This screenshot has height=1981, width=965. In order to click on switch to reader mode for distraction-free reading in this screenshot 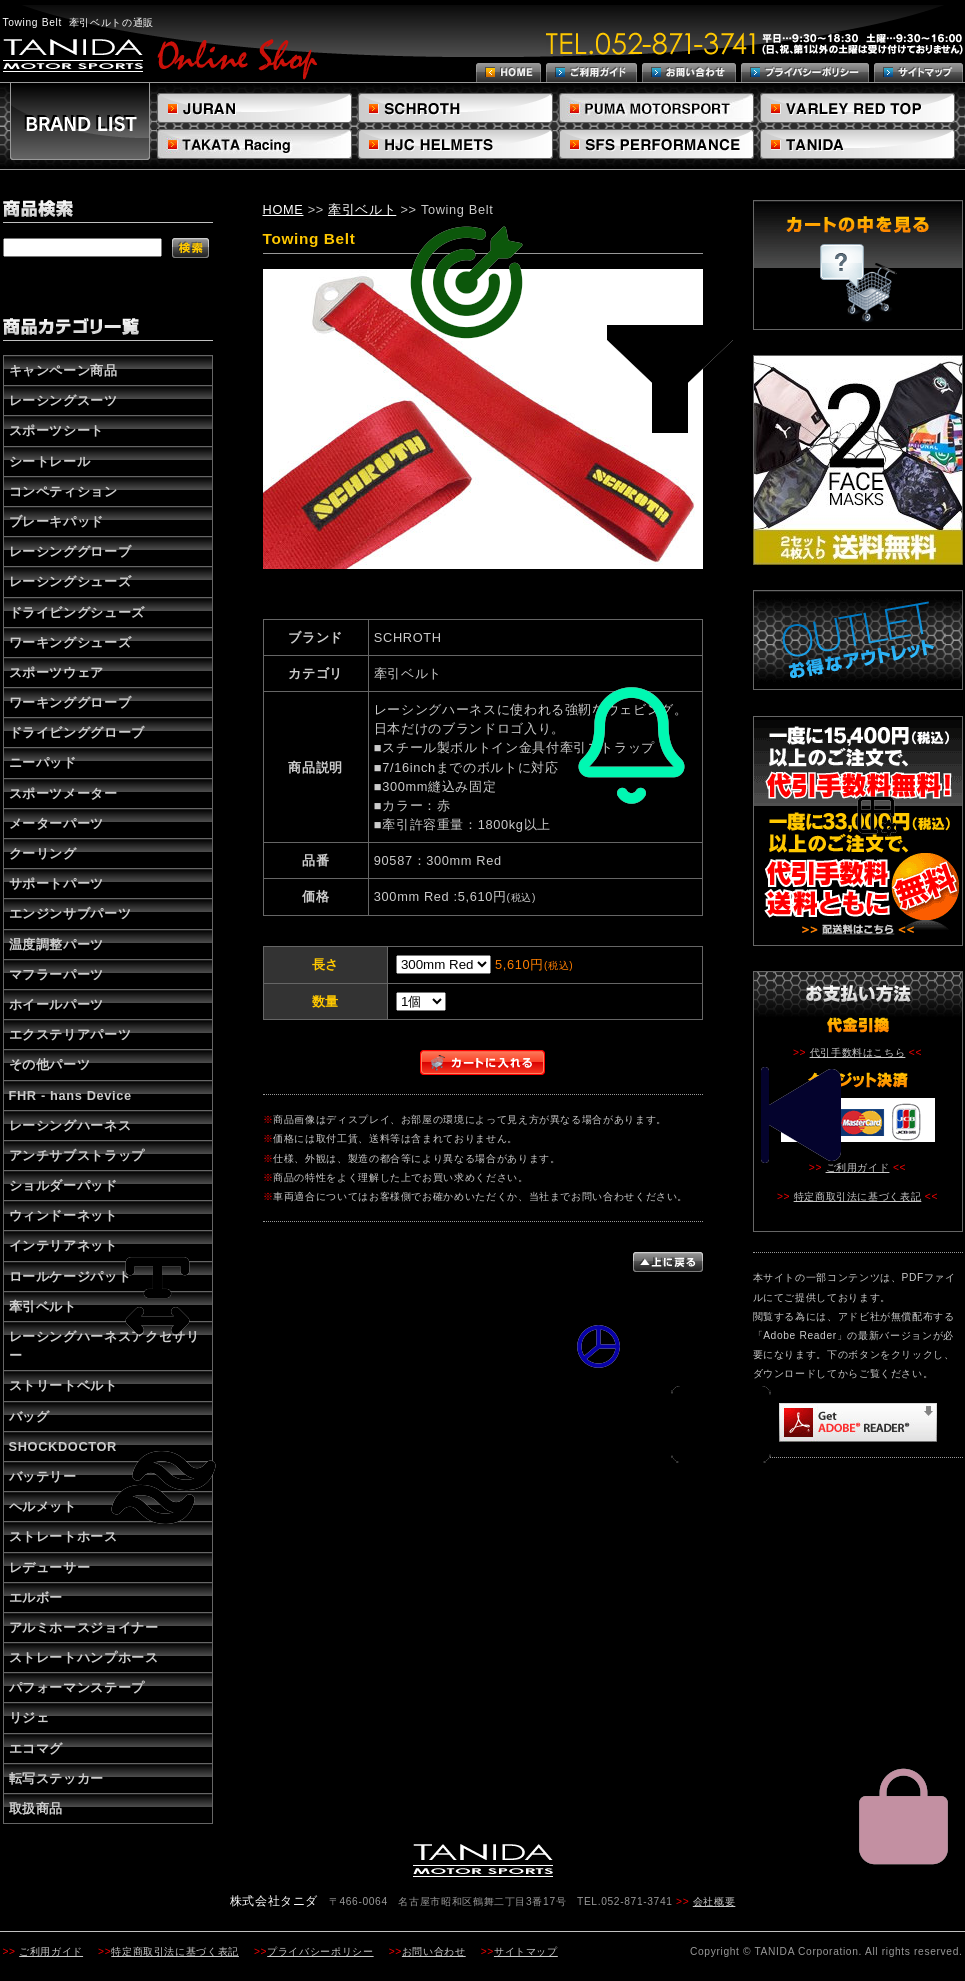, I will do `click(721, 1422)`.